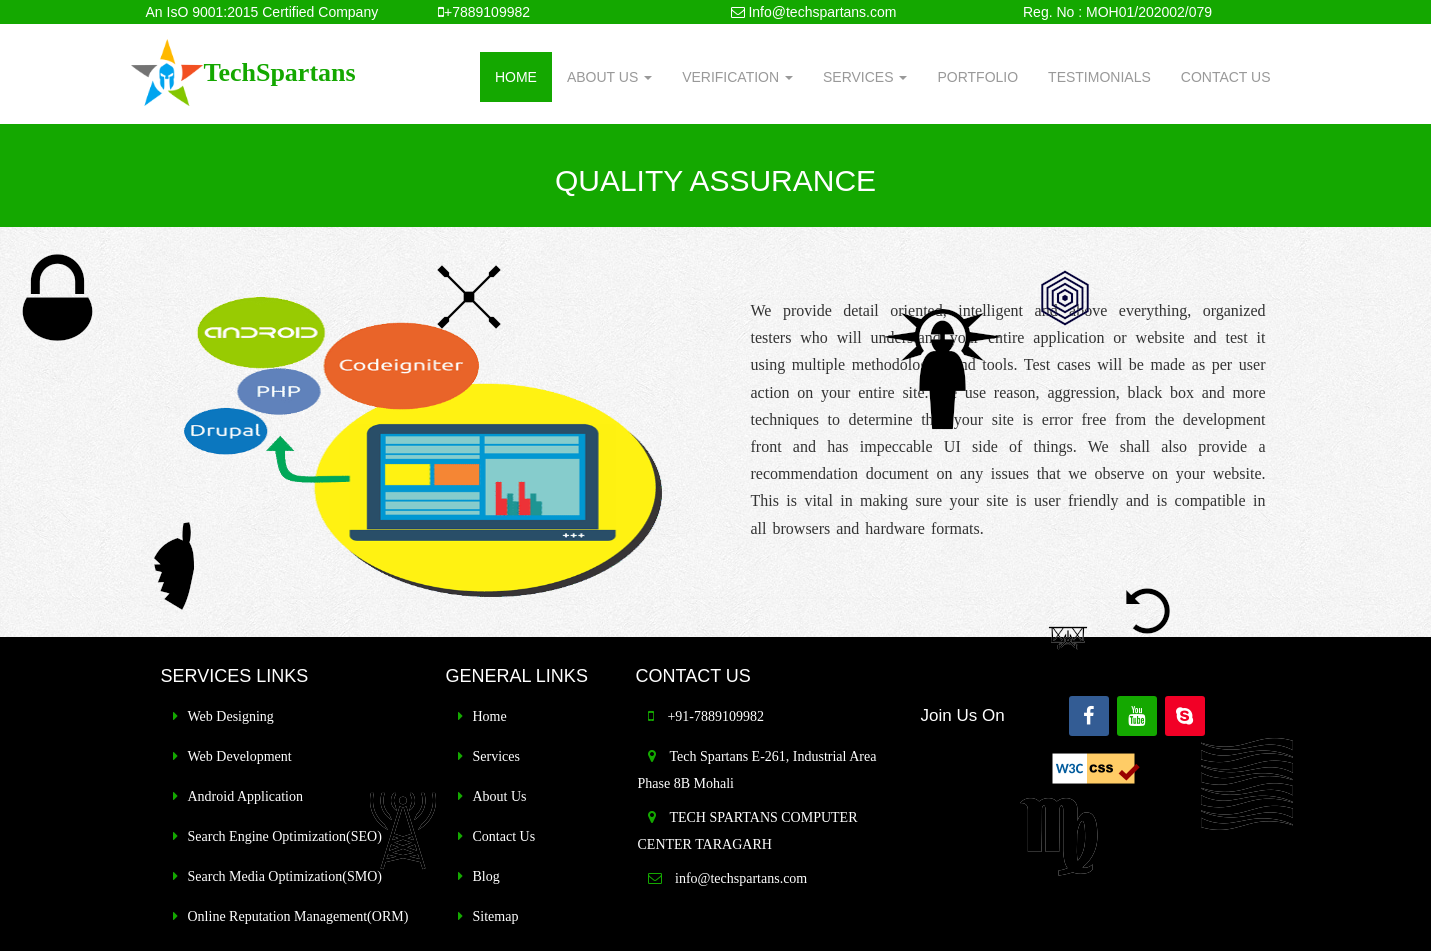 The width and height of the screenshot is (1431, 951). What do you see at coordinates (1059, 837) in the screenshot?
I see `indicates virgo zodiac sign` at bounding box center [1059, 837].